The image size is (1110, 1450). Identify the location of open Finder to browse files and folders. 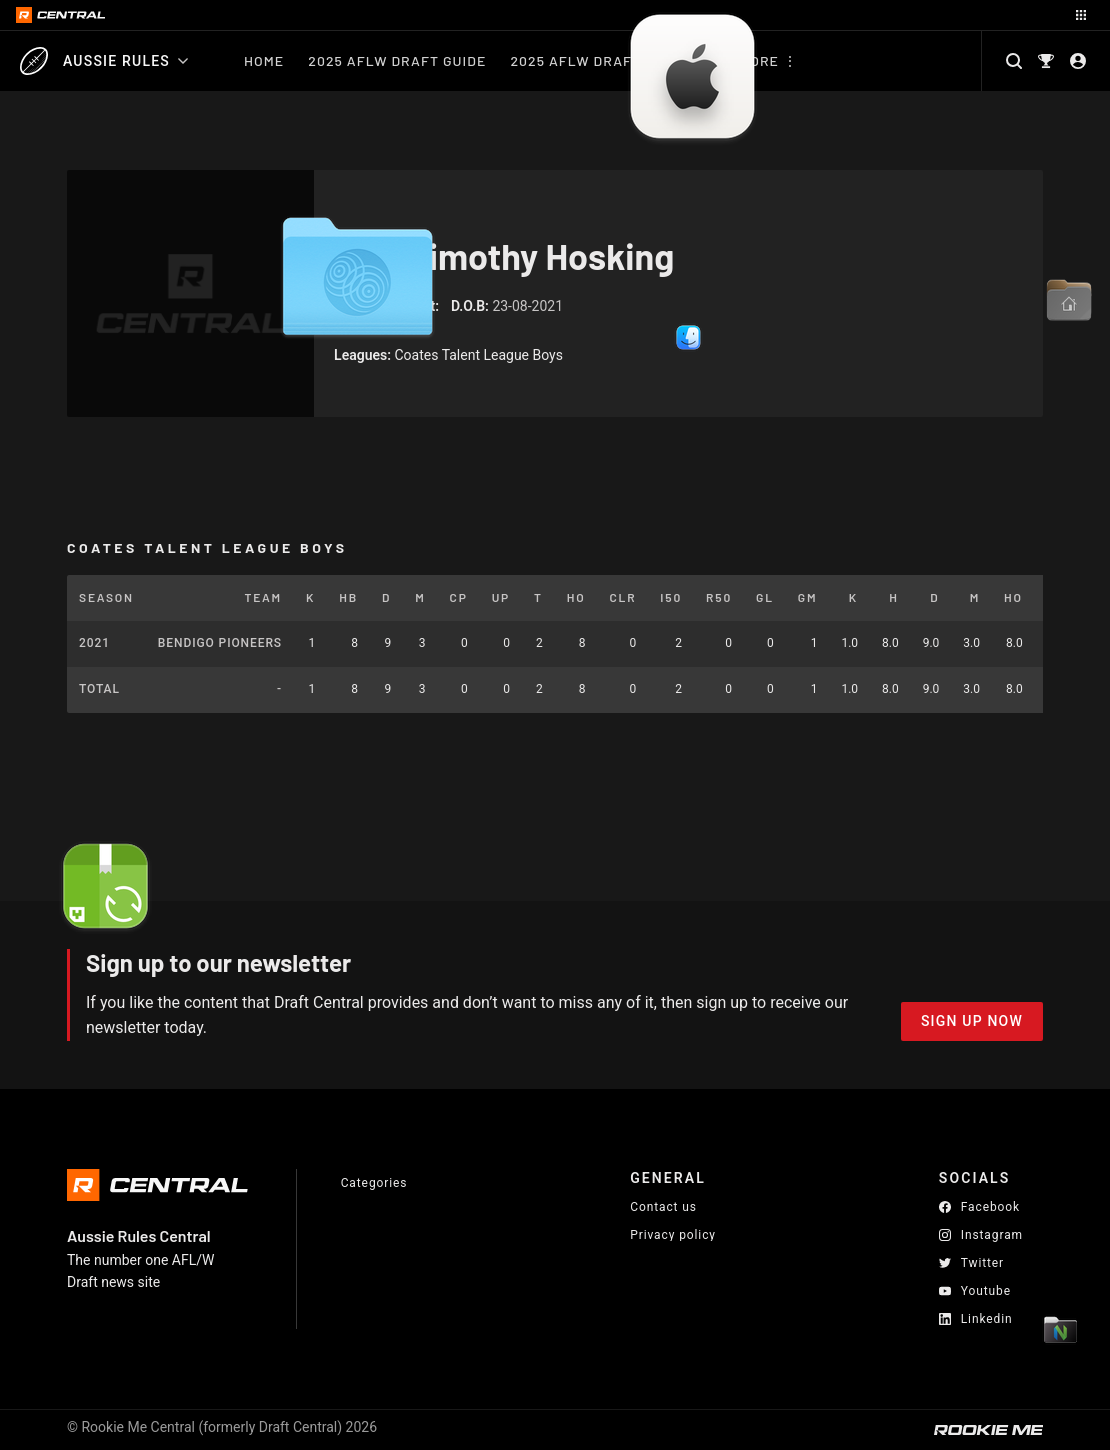
(688, 337).